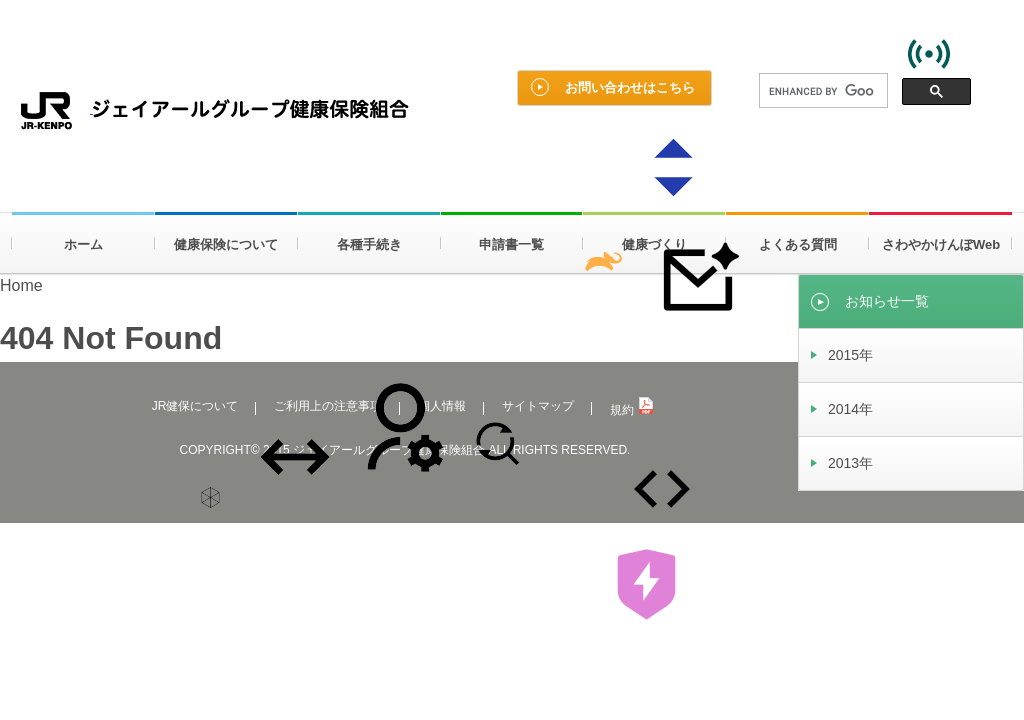 This screenshot has width=1024, height=720. Describe the element at coordinates (400, 428) in the screenshot. I see `access user account settings` at that location.